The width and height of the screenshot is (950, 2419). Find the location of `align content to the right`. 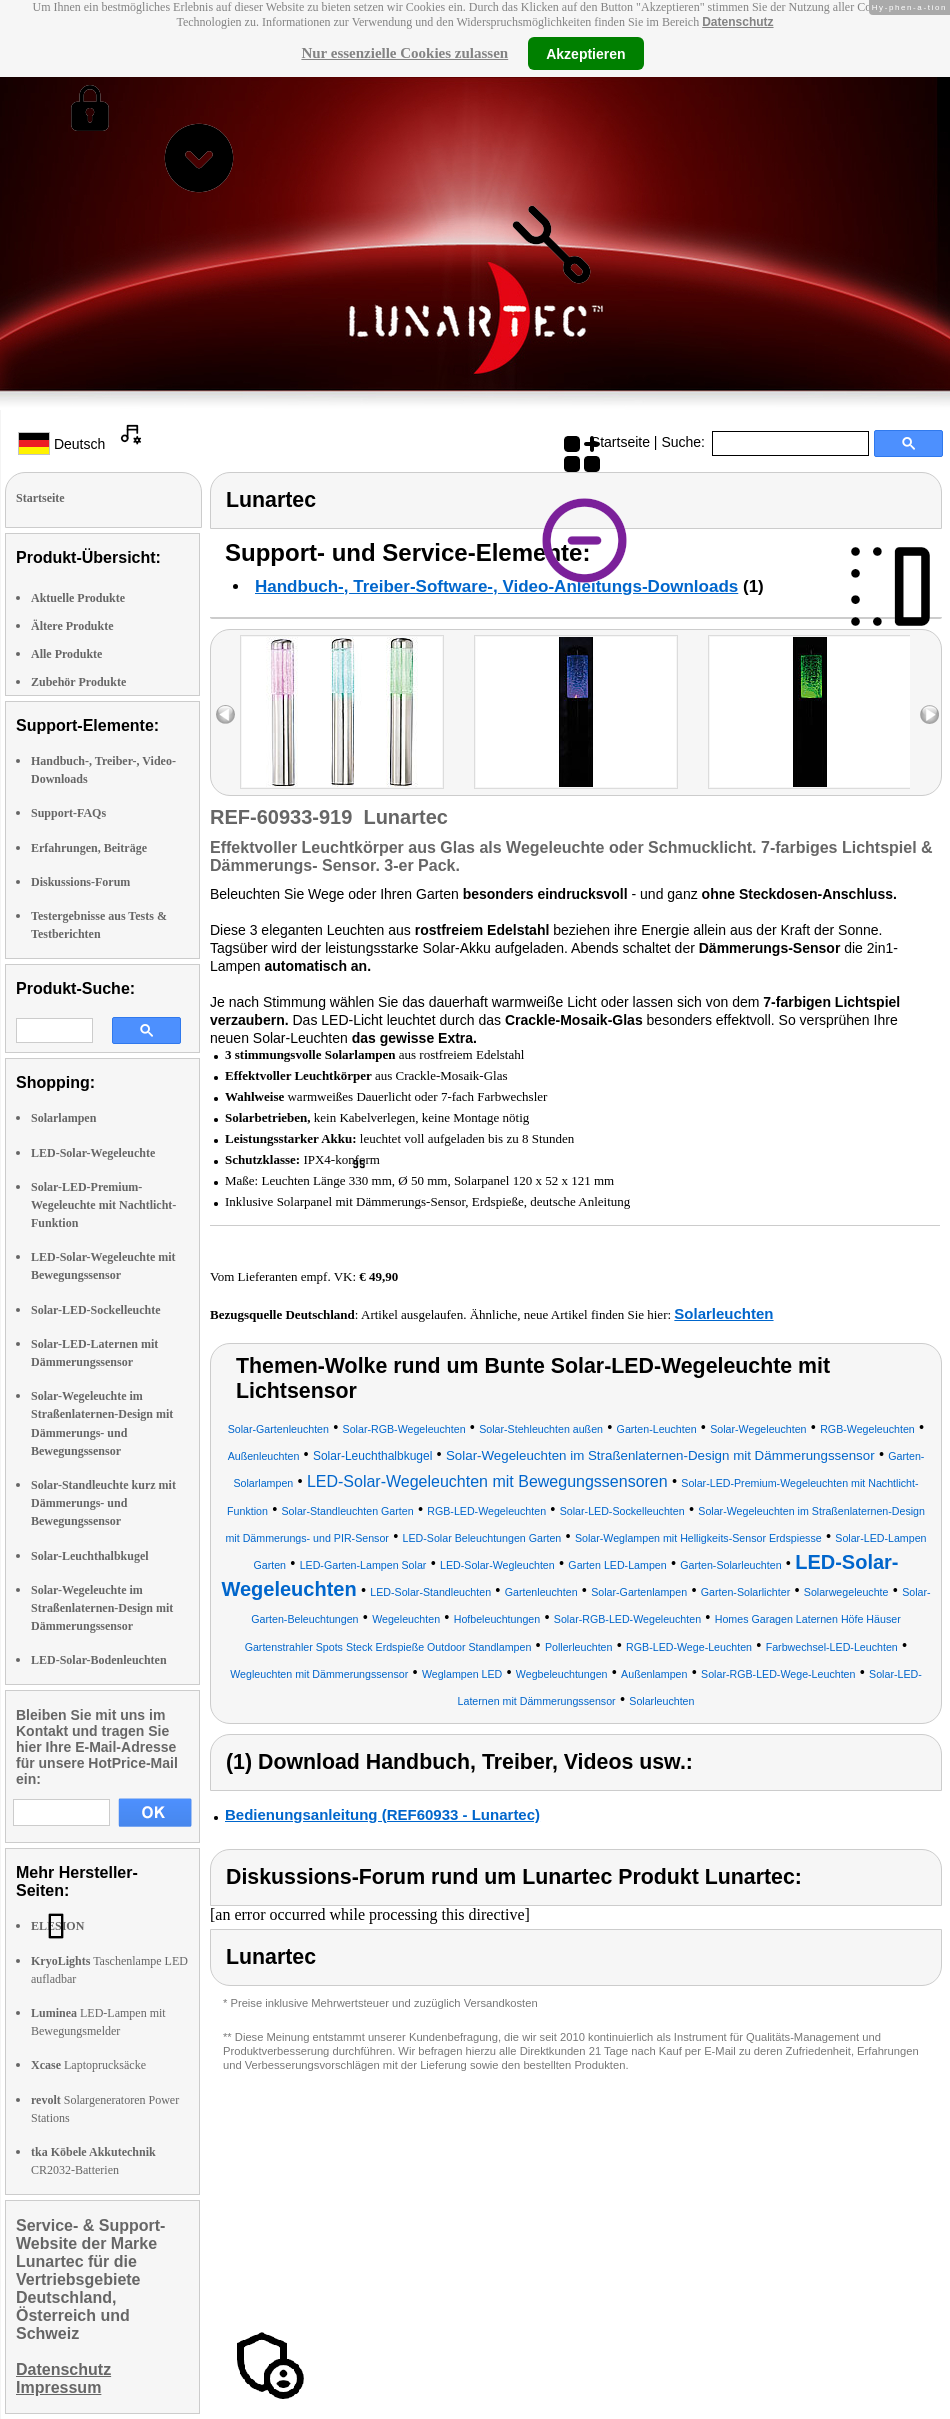

align content to the right is located at coordinates (890, 586).